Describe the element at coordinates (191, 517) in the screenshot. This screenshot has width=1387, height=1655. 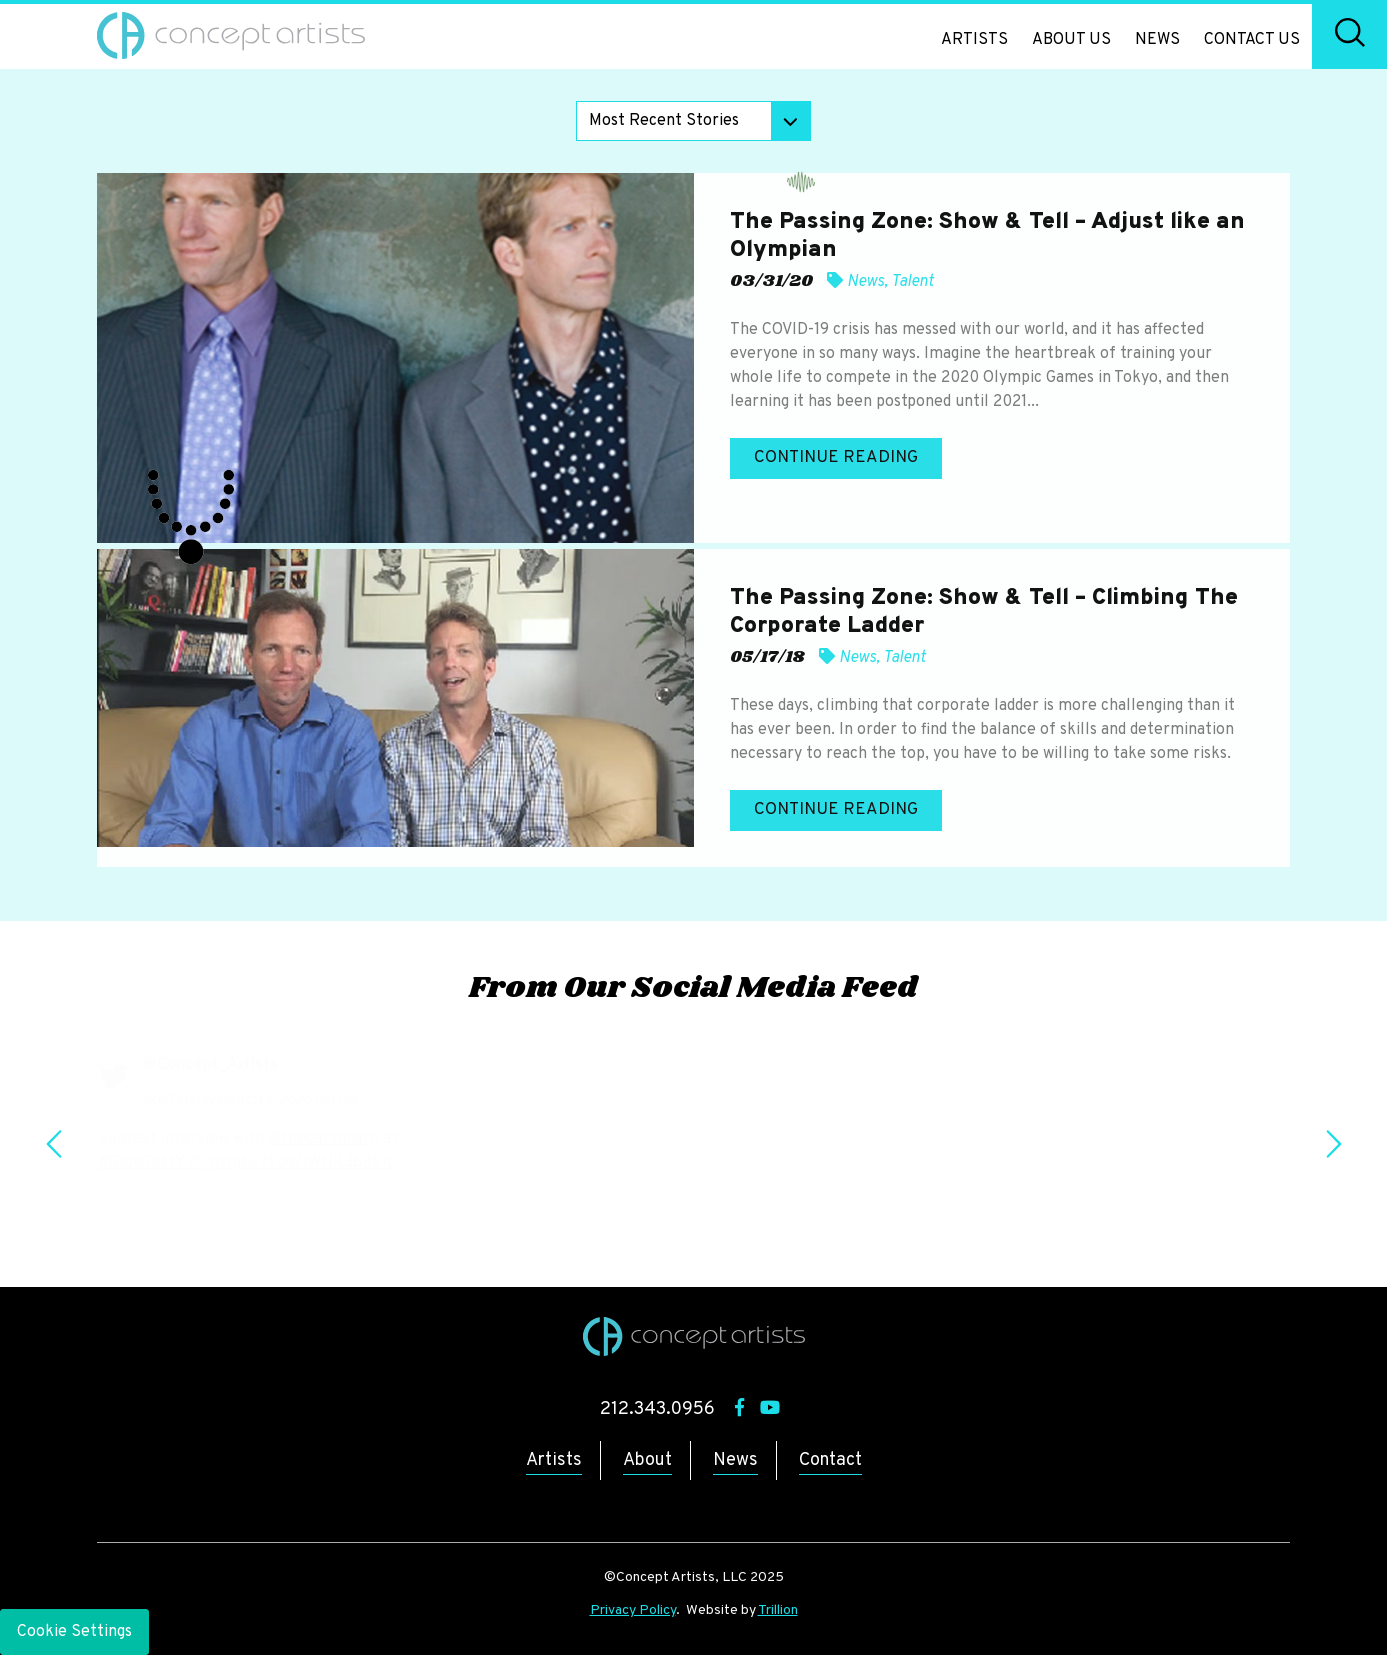
I see `browse jewelry or accessories category` at that location.